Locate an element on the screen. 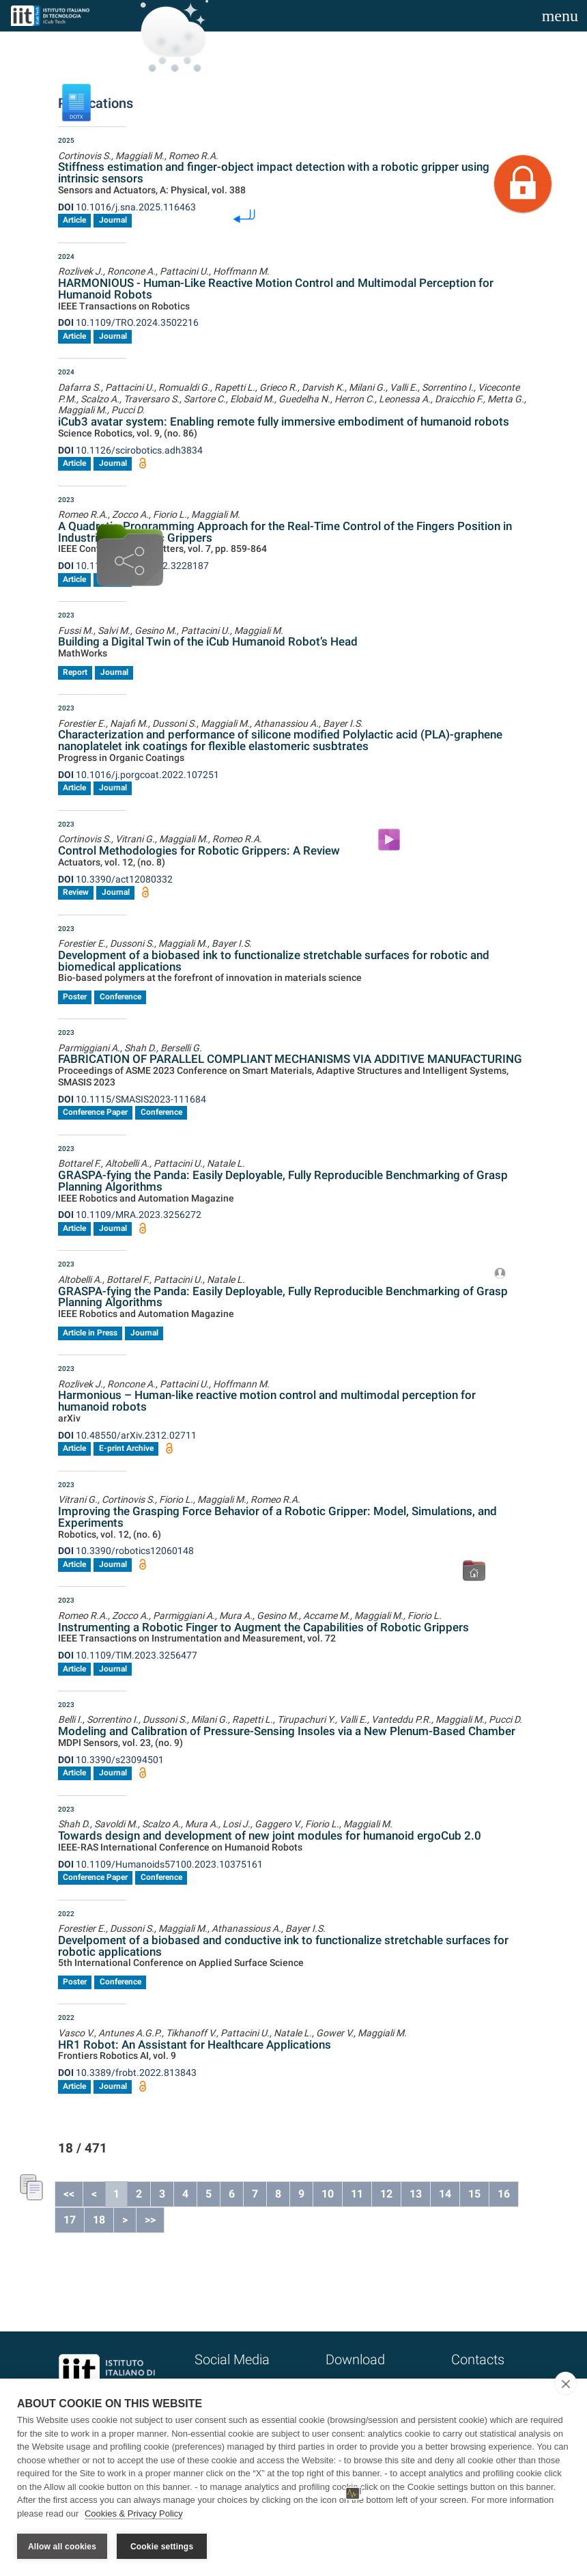  access your public shared folder is located at coordinates (130, 555).